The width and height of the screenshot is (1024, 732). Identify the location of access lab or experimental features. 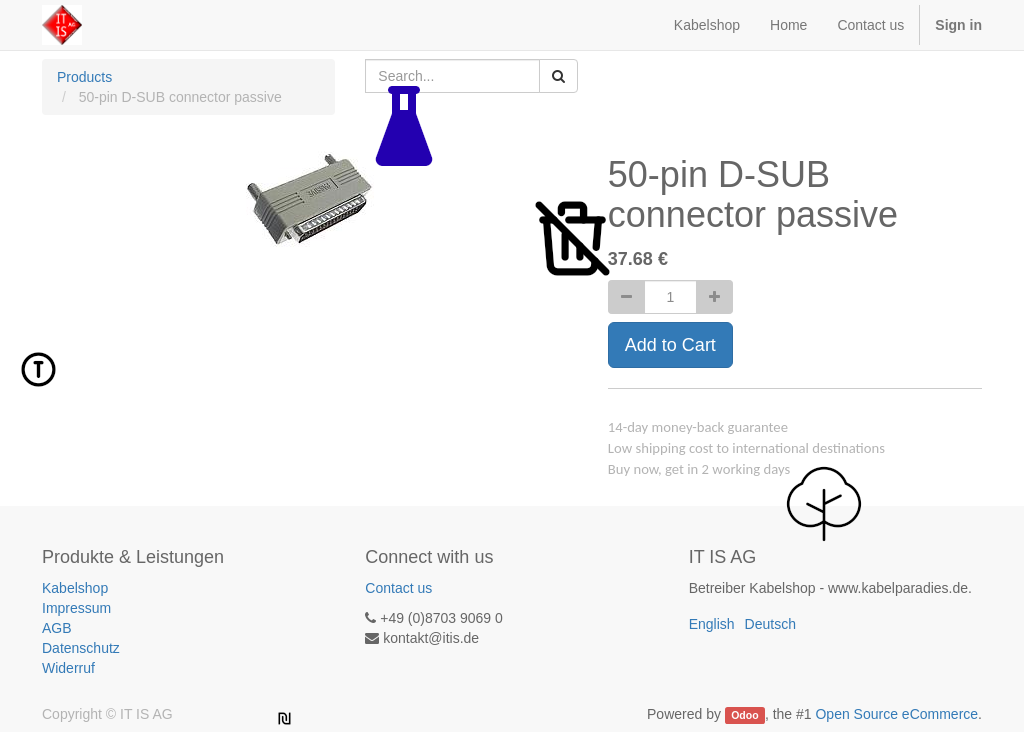
(404, 126).